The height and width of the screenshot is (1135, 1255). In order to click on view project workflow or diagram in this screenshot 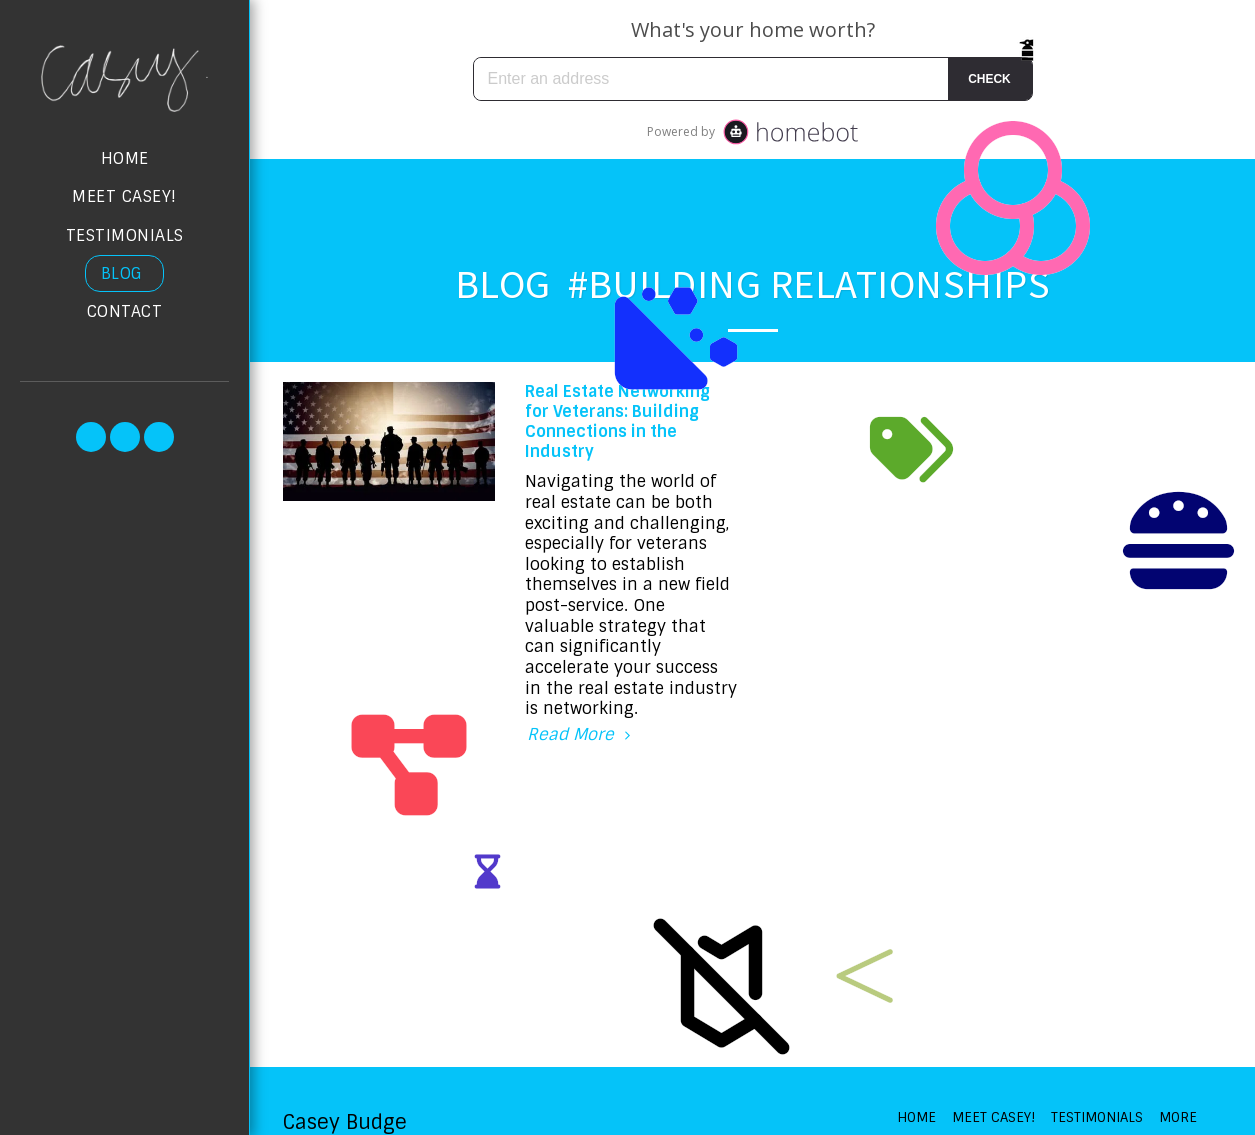, I will do `click(409, 765)`.